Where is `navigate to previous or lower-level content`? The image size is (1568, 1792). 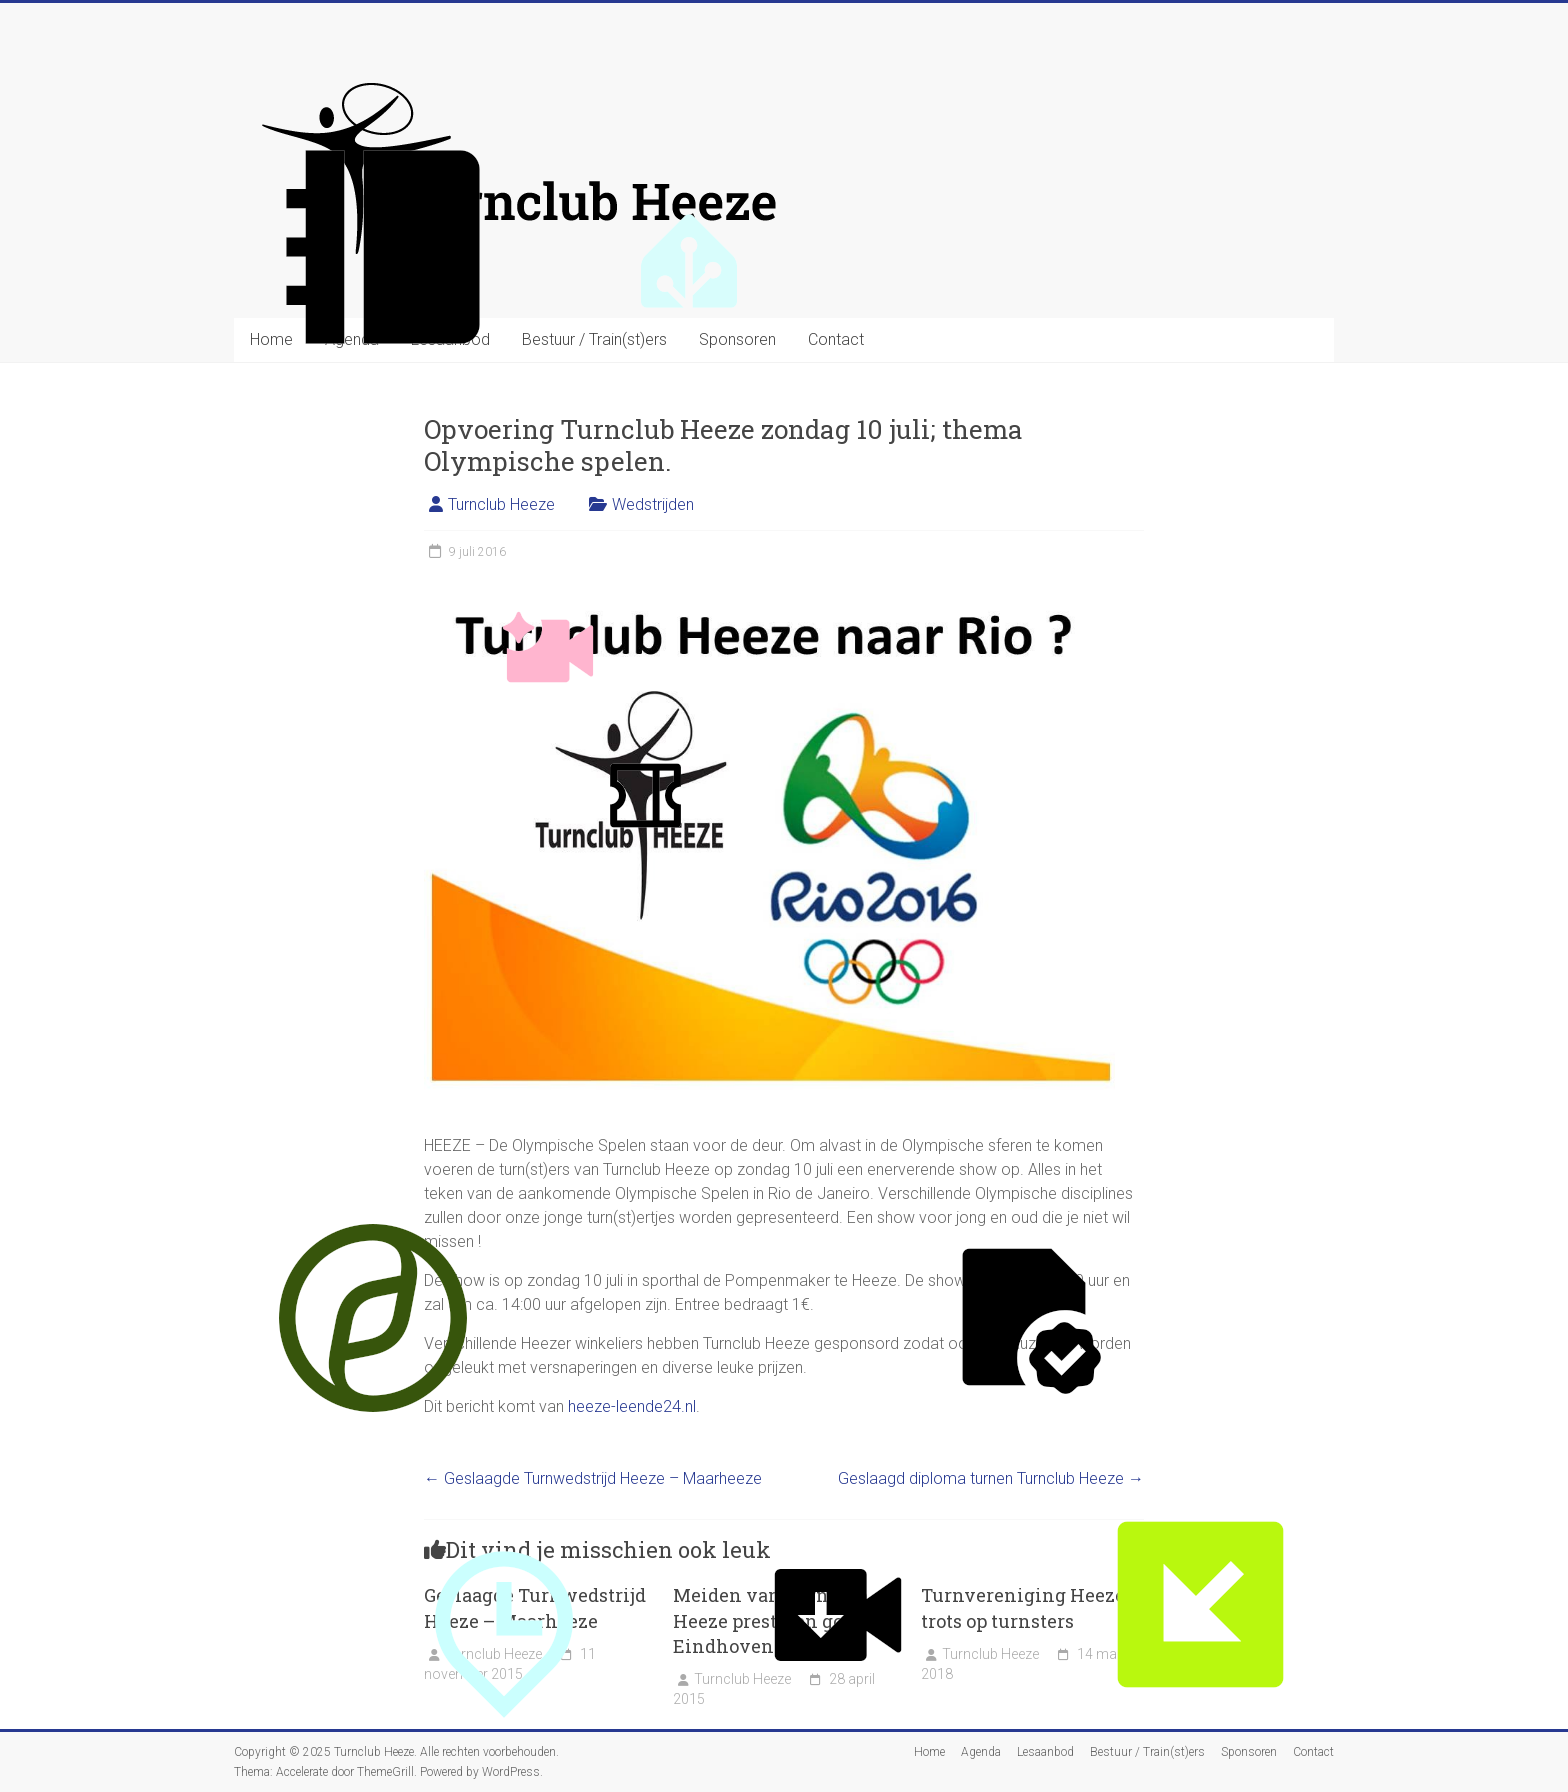
navigate to previous or lower-level content is located at coordinates (1200, 1604).